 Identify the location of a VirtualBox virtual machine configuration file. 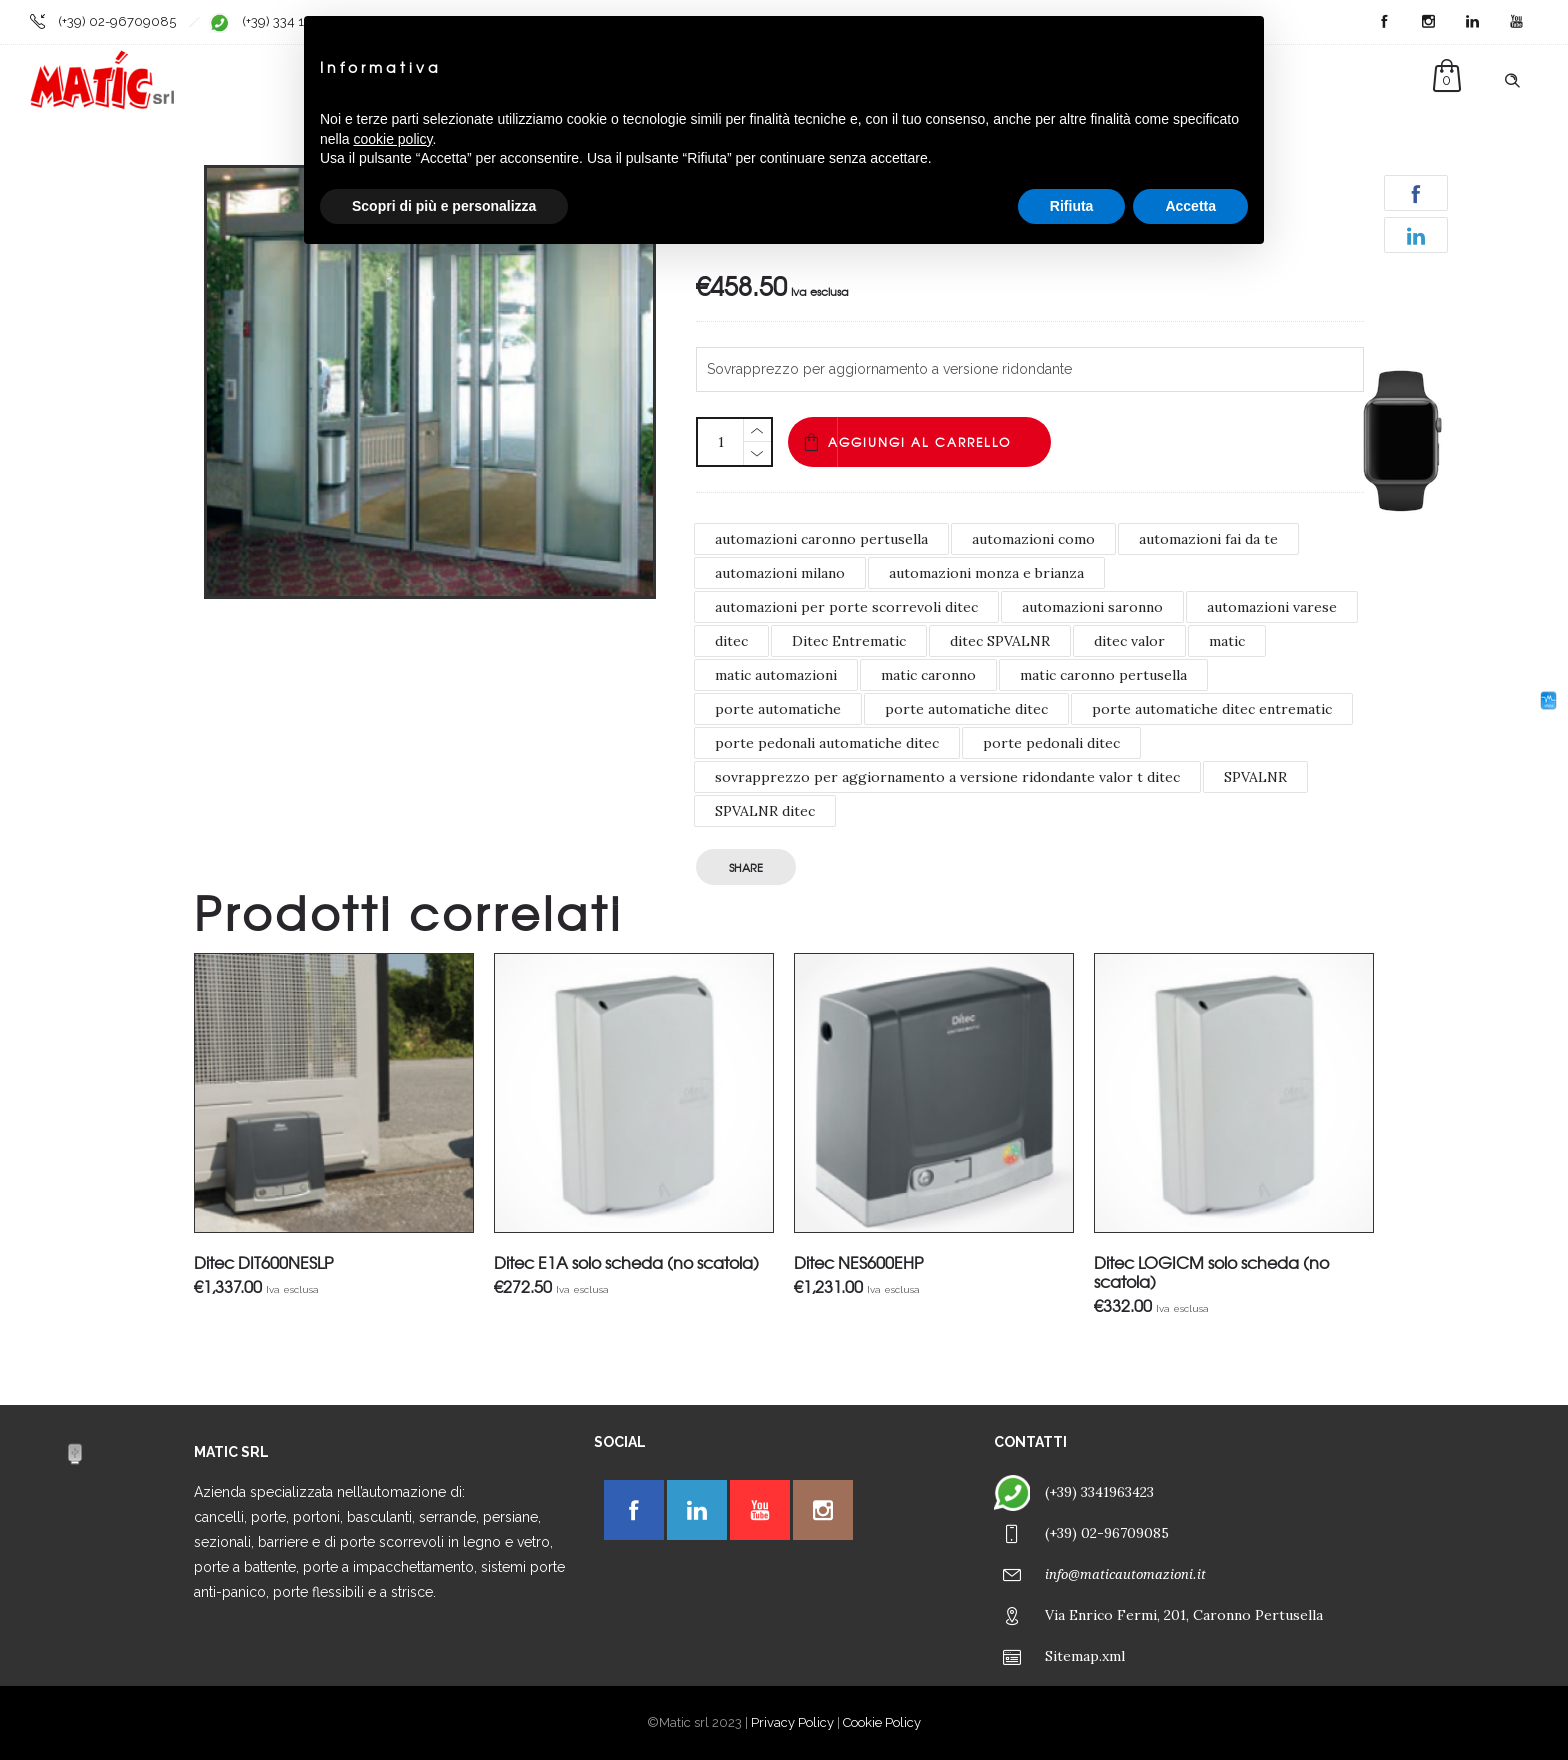
(1548, 700).